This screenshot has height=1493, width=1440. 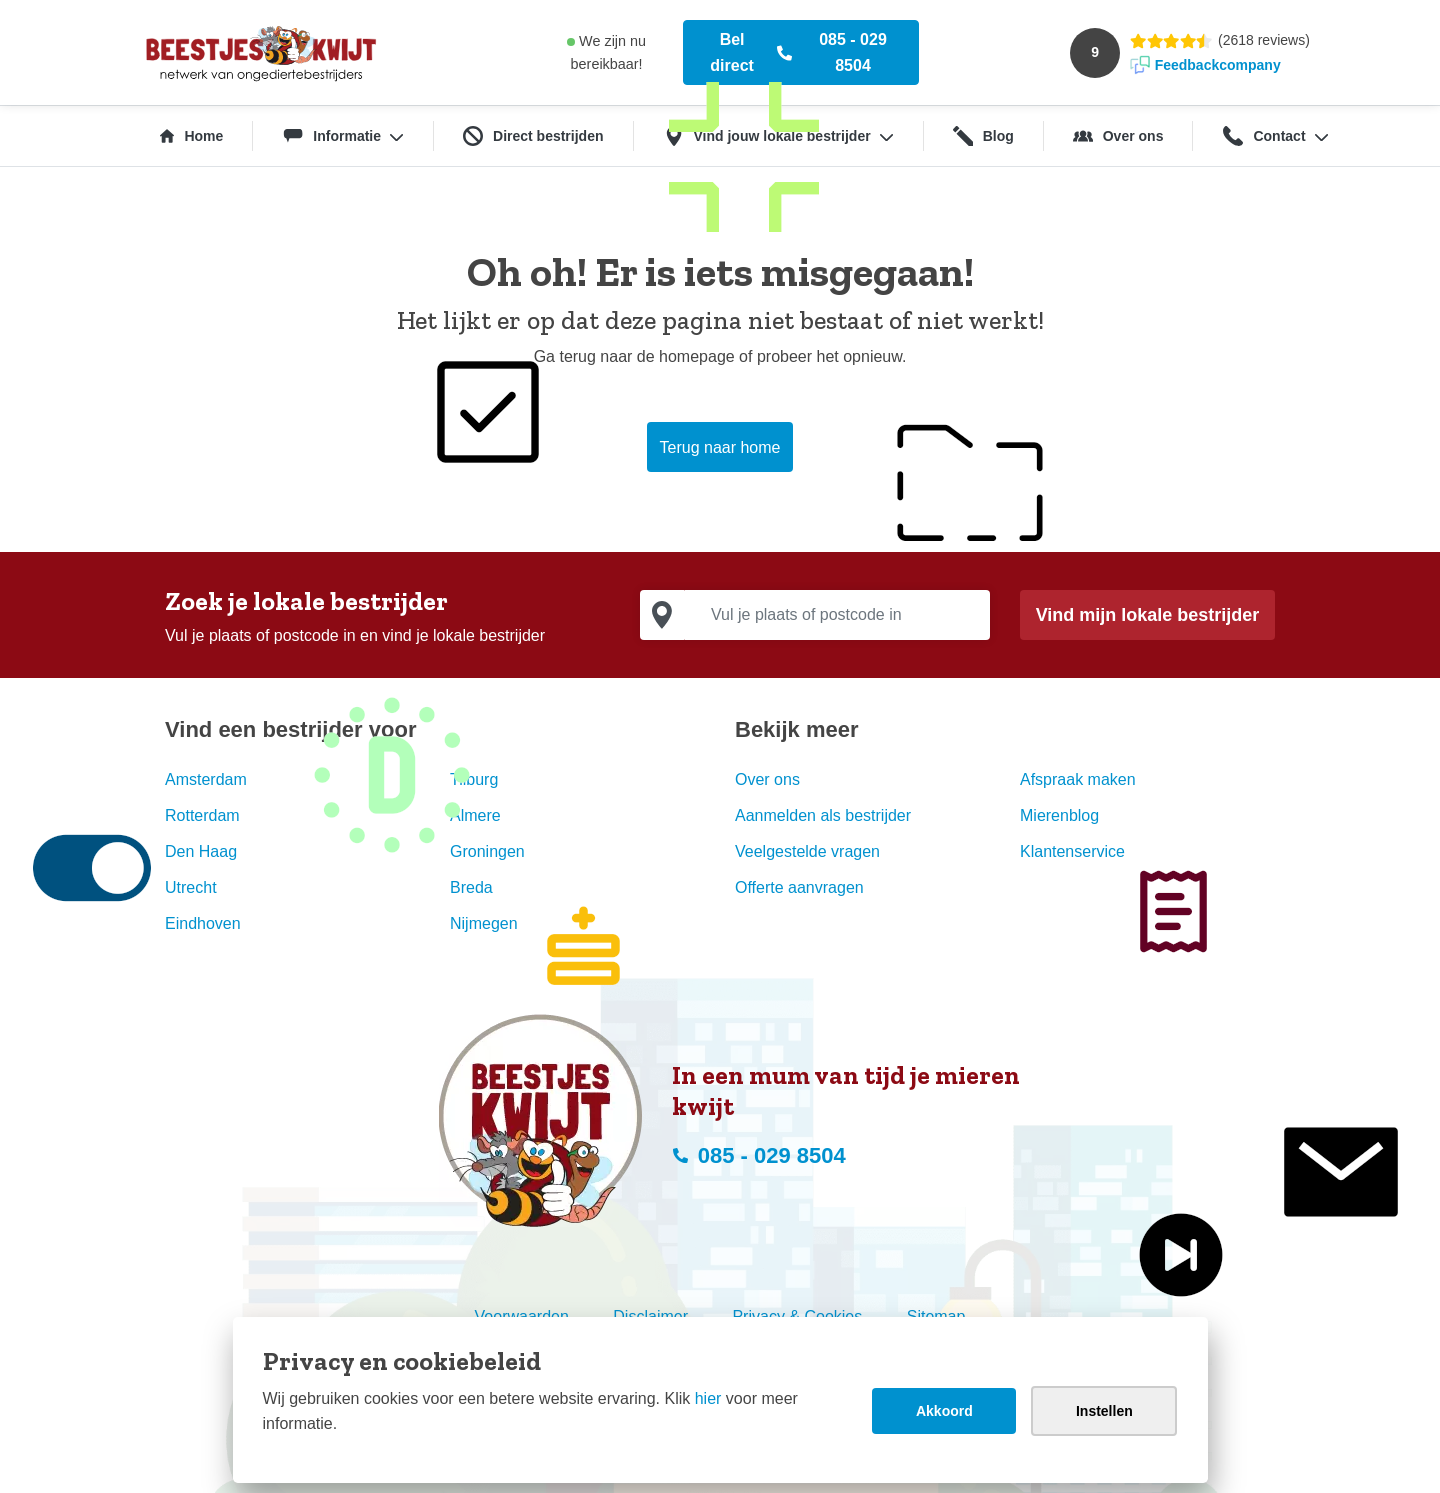 What do you see at coordinates (488, 412) in the screenshot?
I see `select or confirm an option` at bounding box center [488, 412].